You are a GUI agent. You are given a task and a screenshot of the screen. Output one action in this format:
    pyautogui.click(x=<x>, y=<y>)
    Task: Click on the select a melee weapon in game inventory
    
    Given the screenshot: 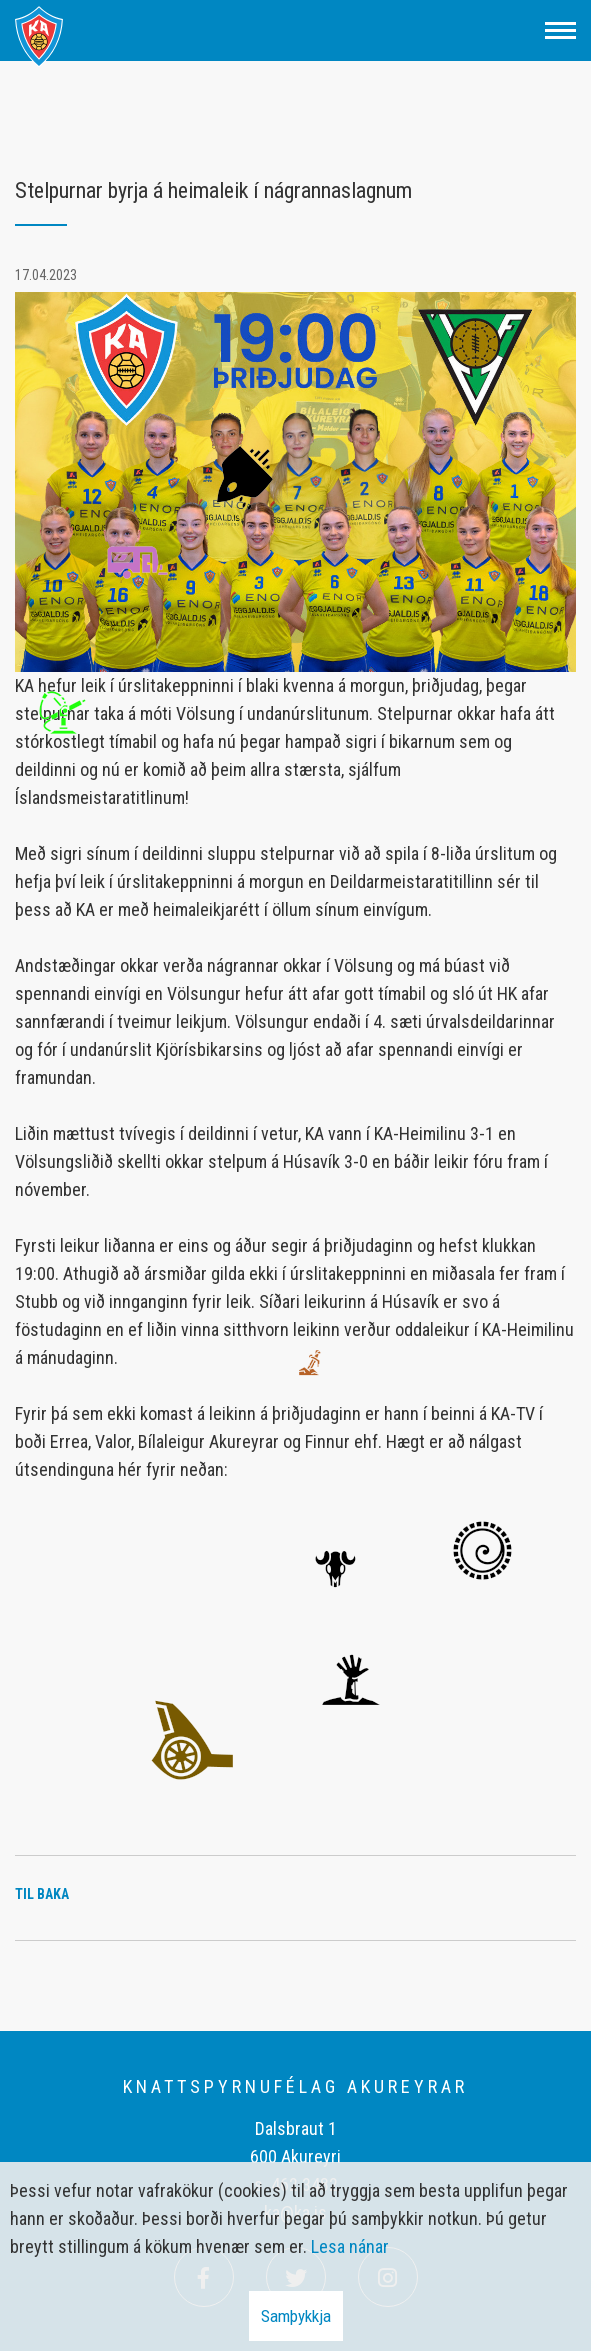 What is the action you would take?
    pyautogui.click(x=311, y=1362)
    